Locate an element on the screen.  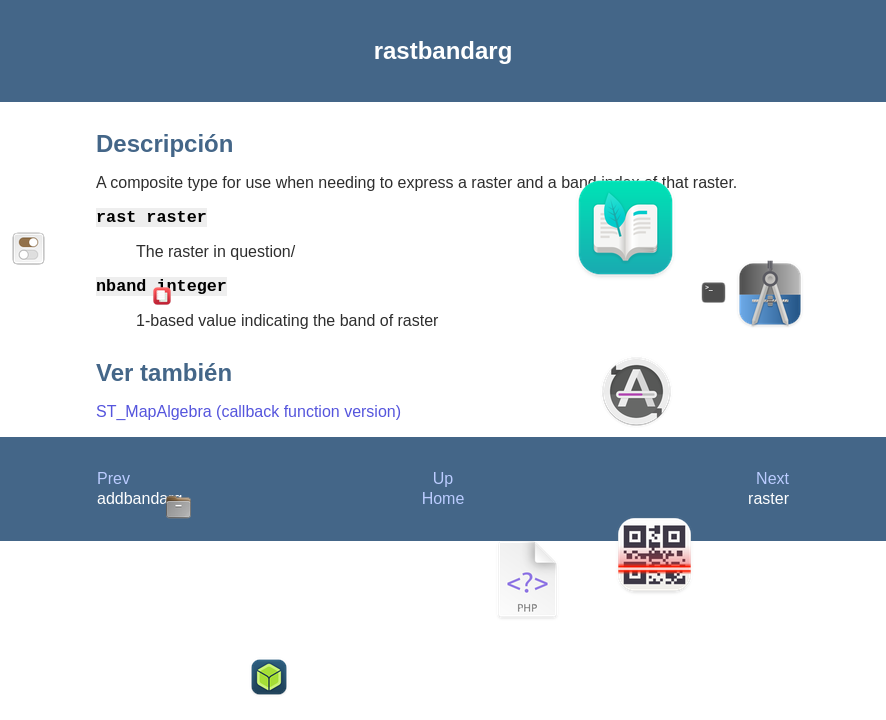
open balenaEtcher to flash OS images to drives is located at coordinates (269, 677).